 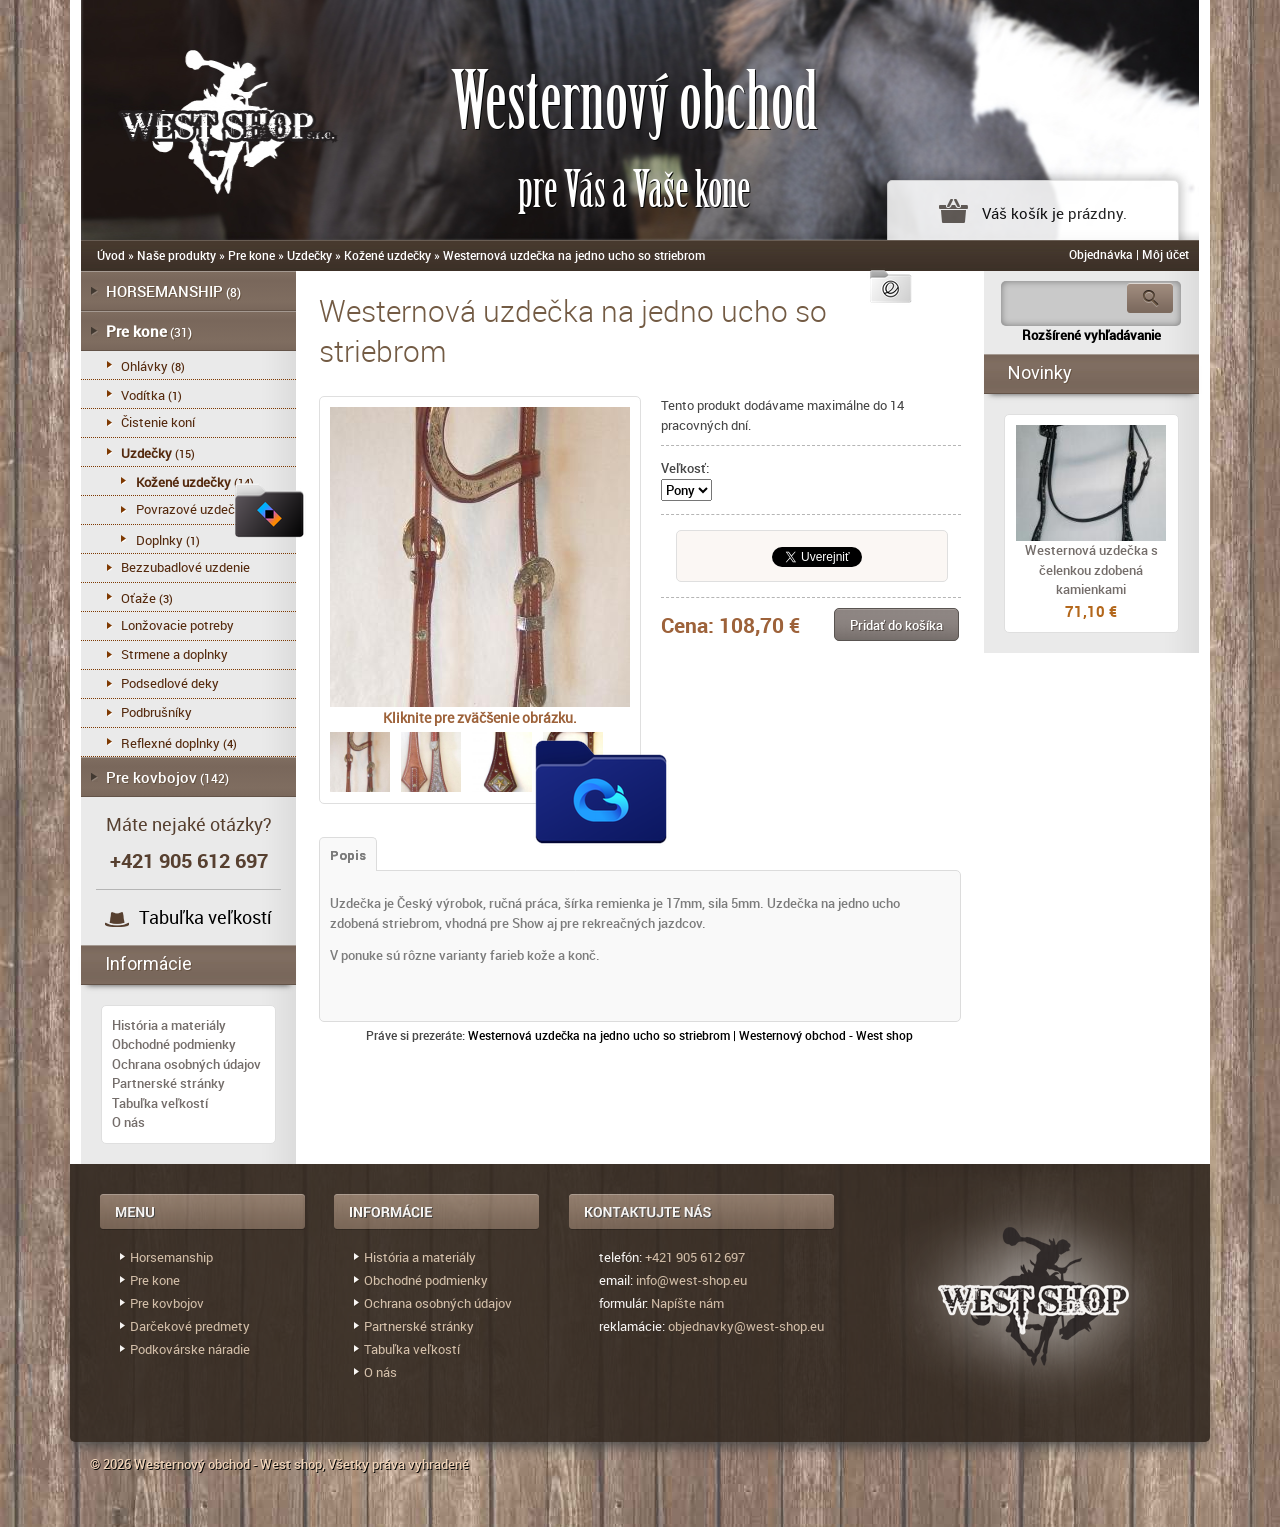 What do you see at coordinates (269, 512) in the screenshot?
I see `folder containing JetBrains Ktor project files` at bounding box center [269, 512].